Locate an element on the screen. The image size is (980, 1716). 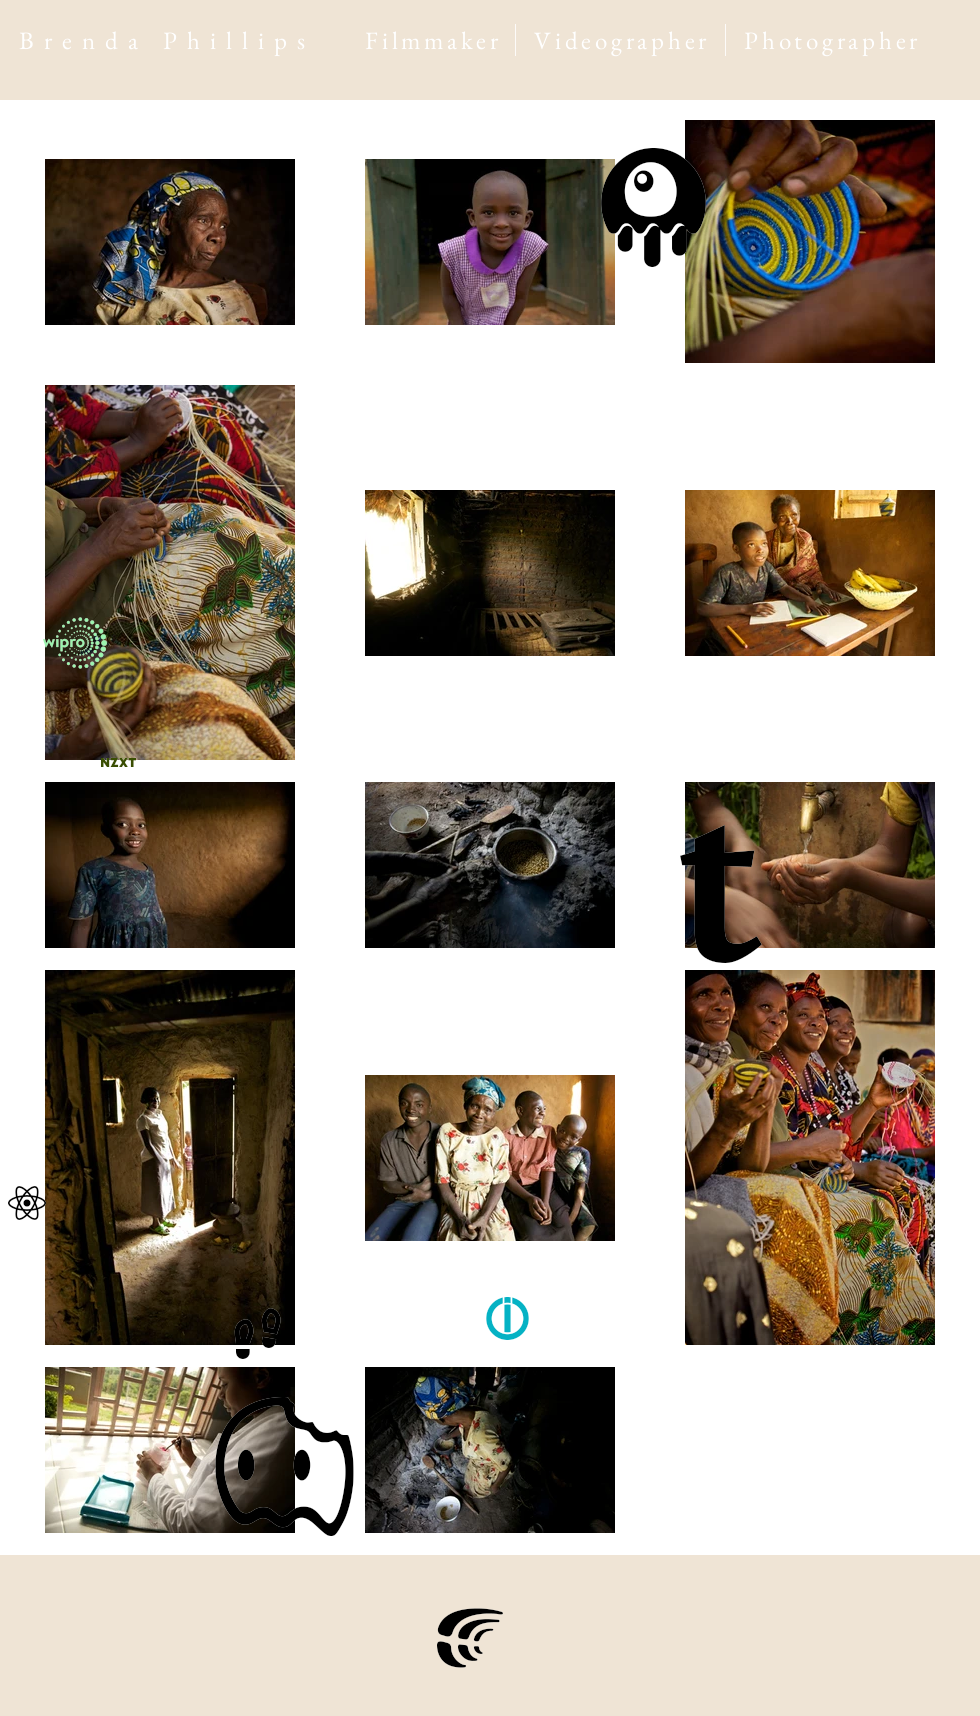
Crowdin localization platform logo is located at coordinates (470, 1638).